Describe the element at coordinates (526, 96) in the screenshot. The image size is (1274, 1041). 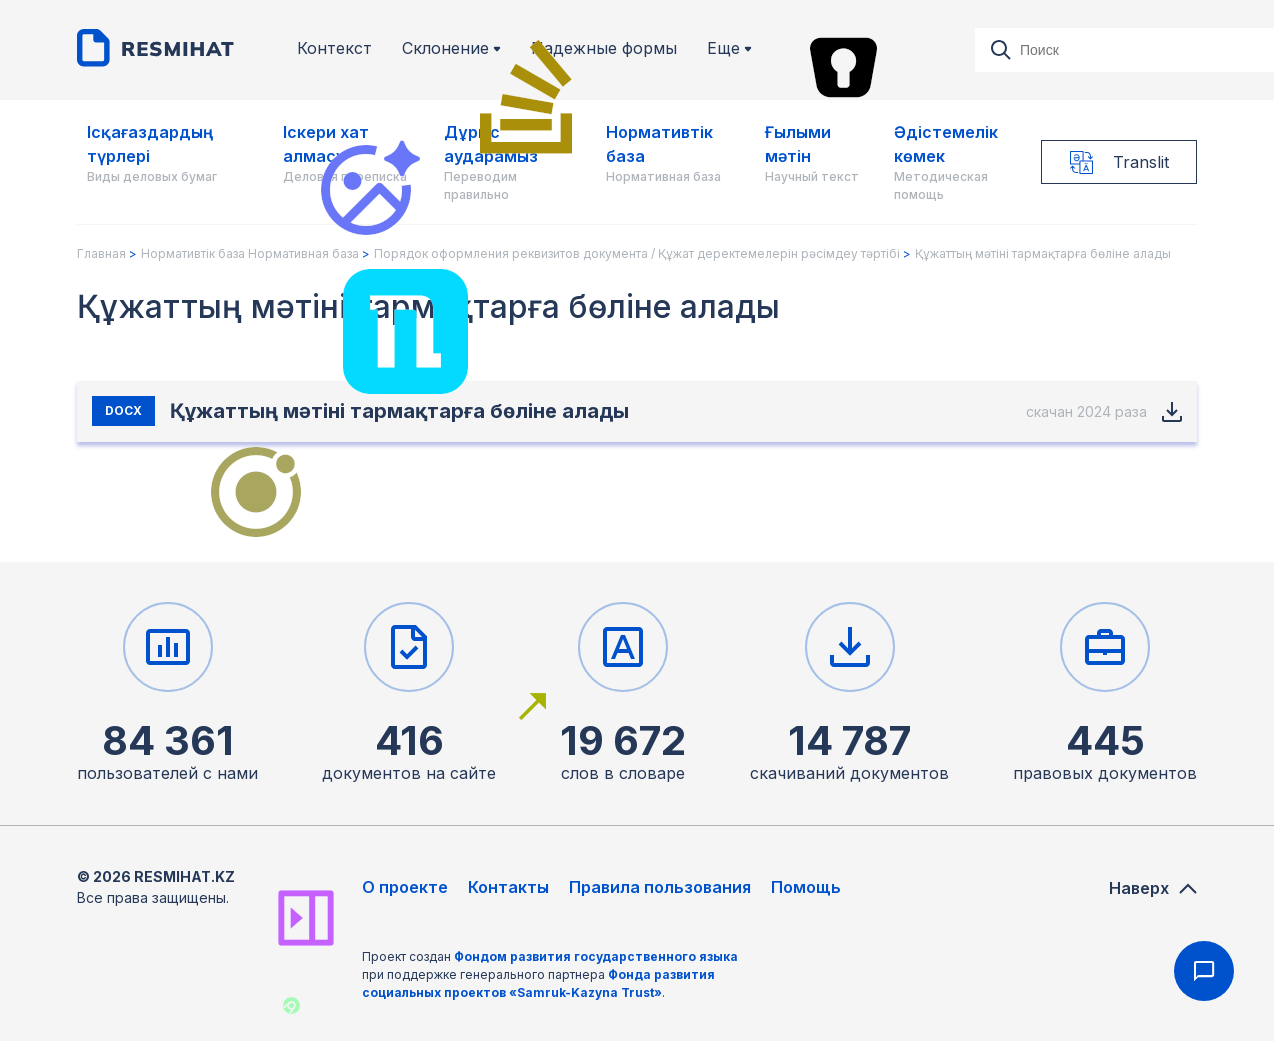
I see `visit stack overflow website` at that location.